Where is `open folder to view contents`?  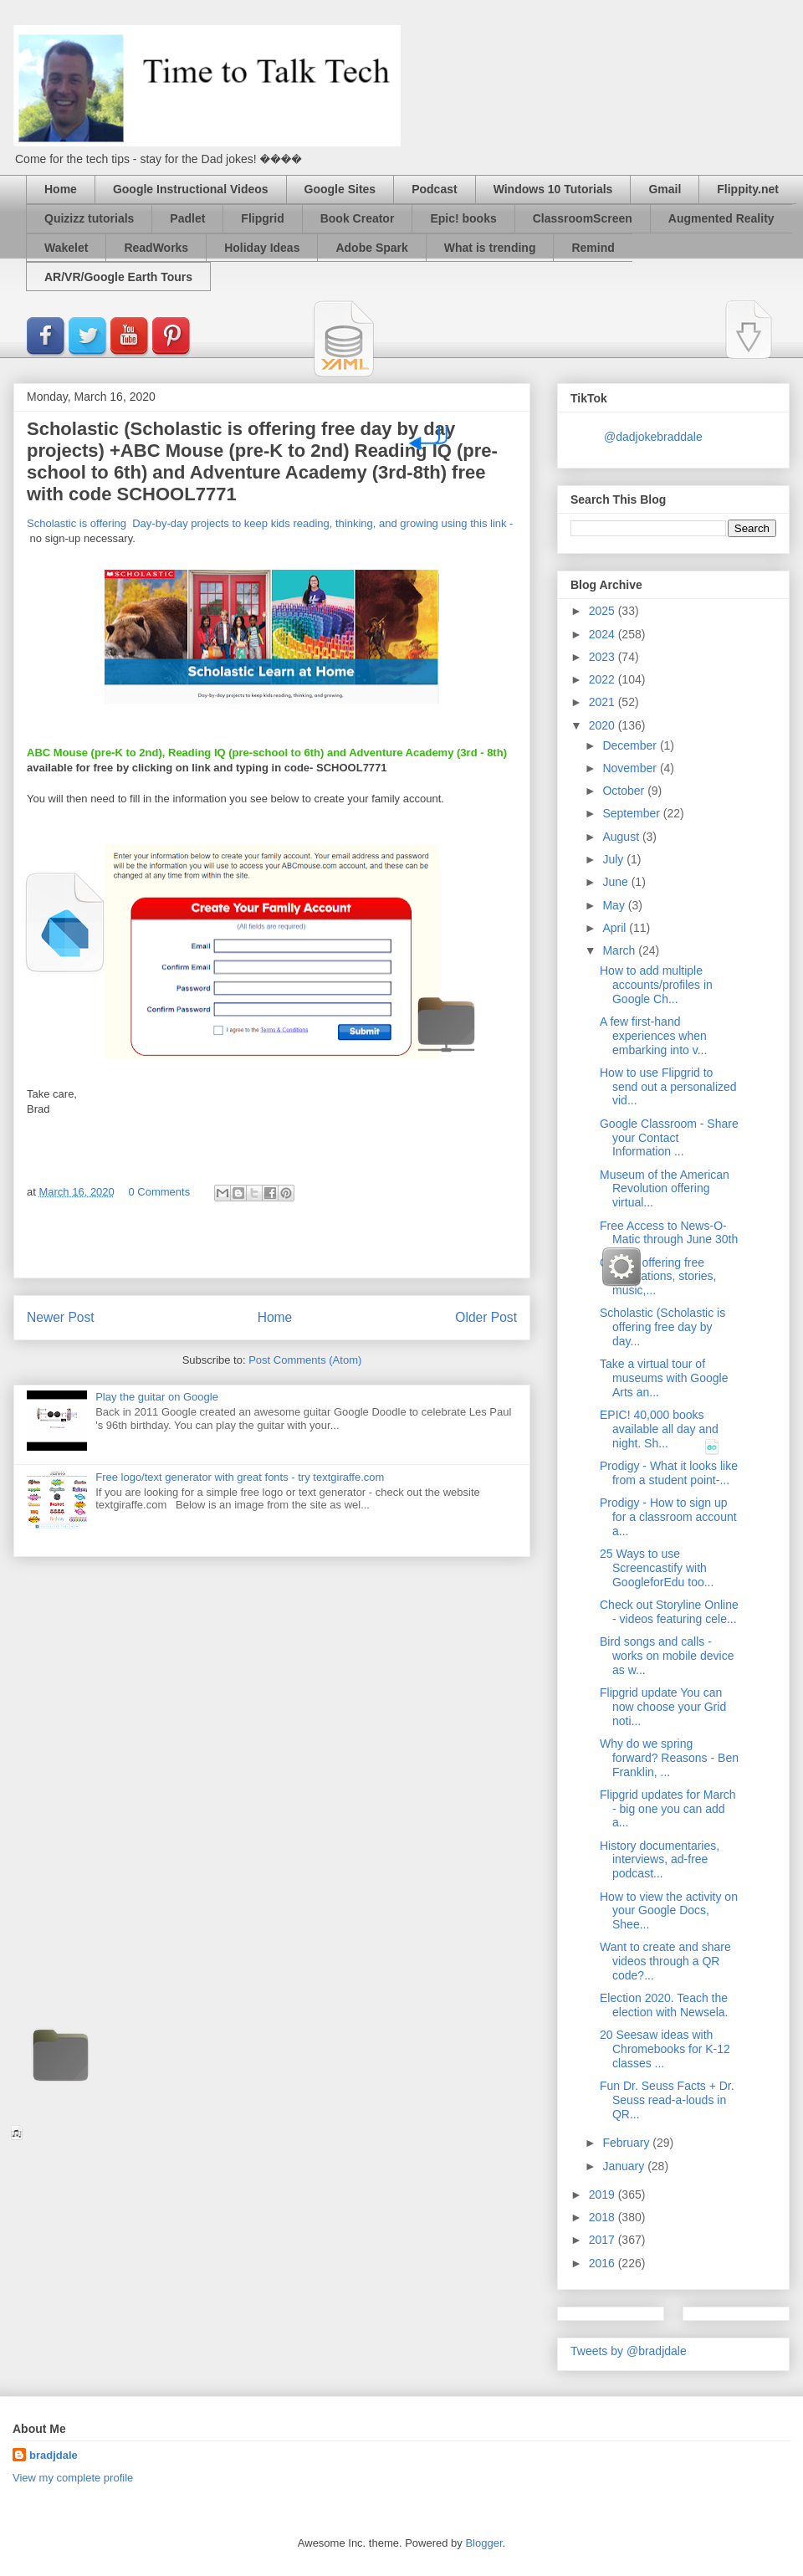
open folder to view contents is located at coordinates (60, 2055).